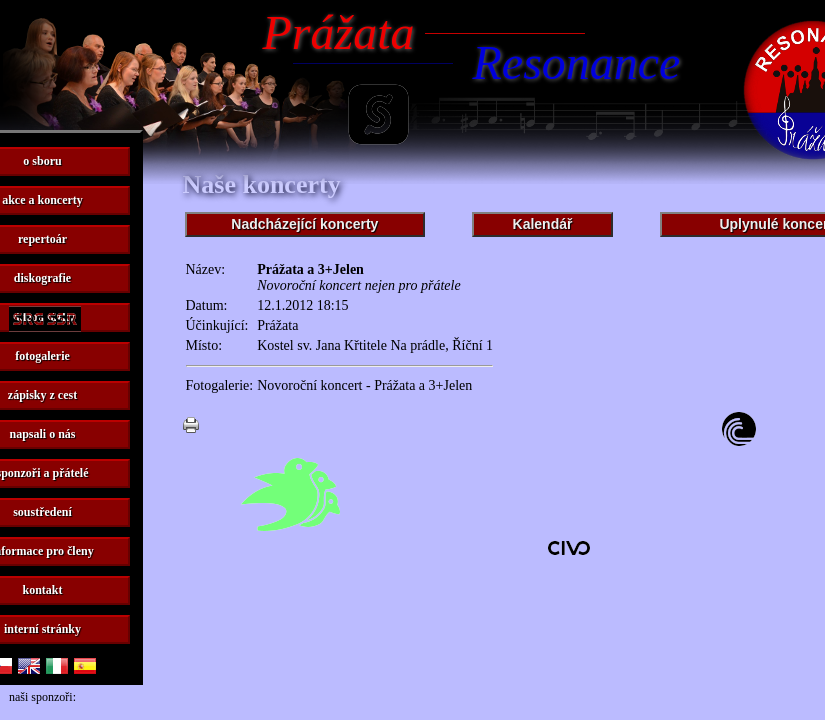 This screenshot has width=825, height=720. Describe the element at coordinates (569, 548) in the screenshot. I see `civo cloud platform logo` at that location.